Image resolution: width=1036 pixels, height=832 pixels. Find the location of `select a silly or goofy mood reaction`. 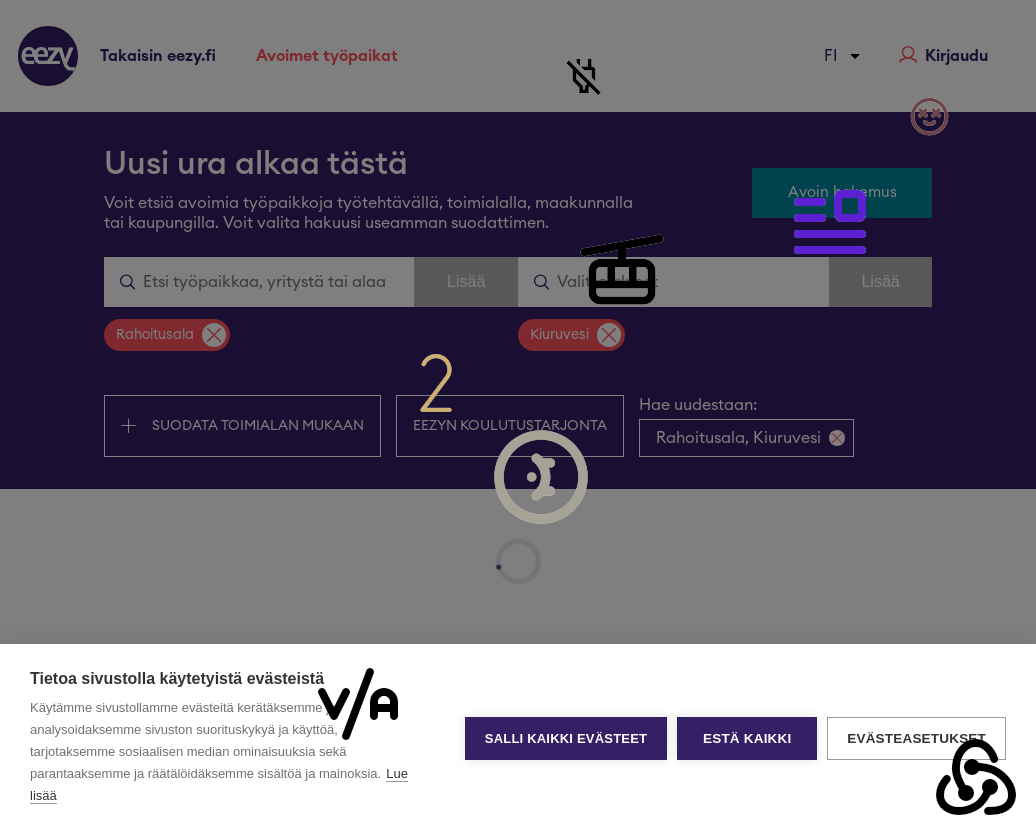

select a silly or goofy mood reaction is located at coordinates (929, 116).